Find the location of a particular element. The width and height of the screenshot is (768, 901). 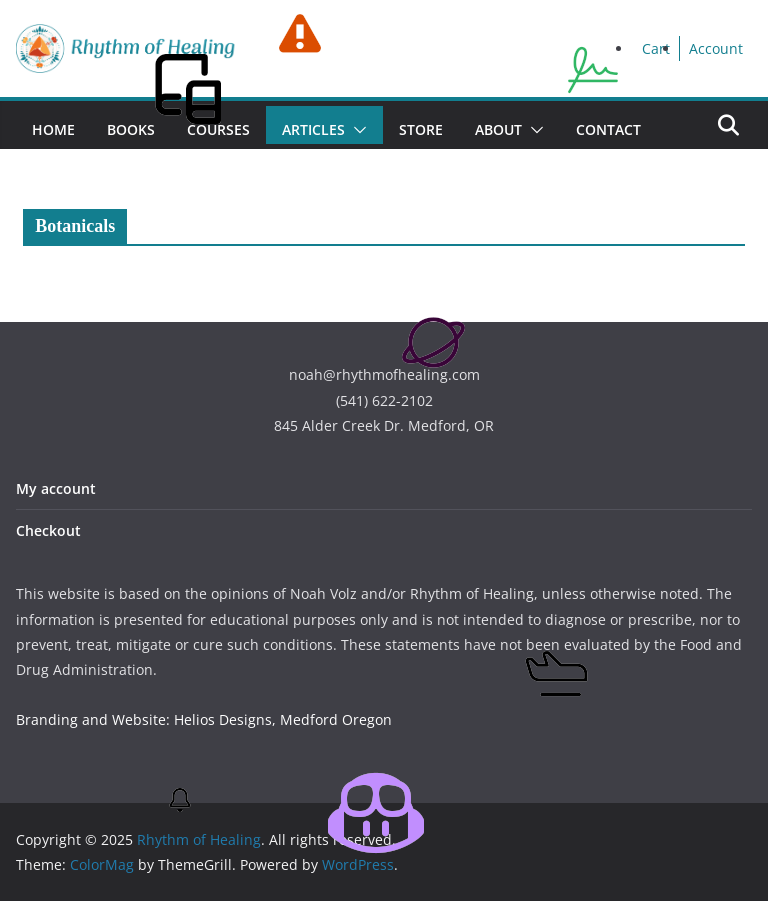

view notifications is located at coordinates (180, 800).